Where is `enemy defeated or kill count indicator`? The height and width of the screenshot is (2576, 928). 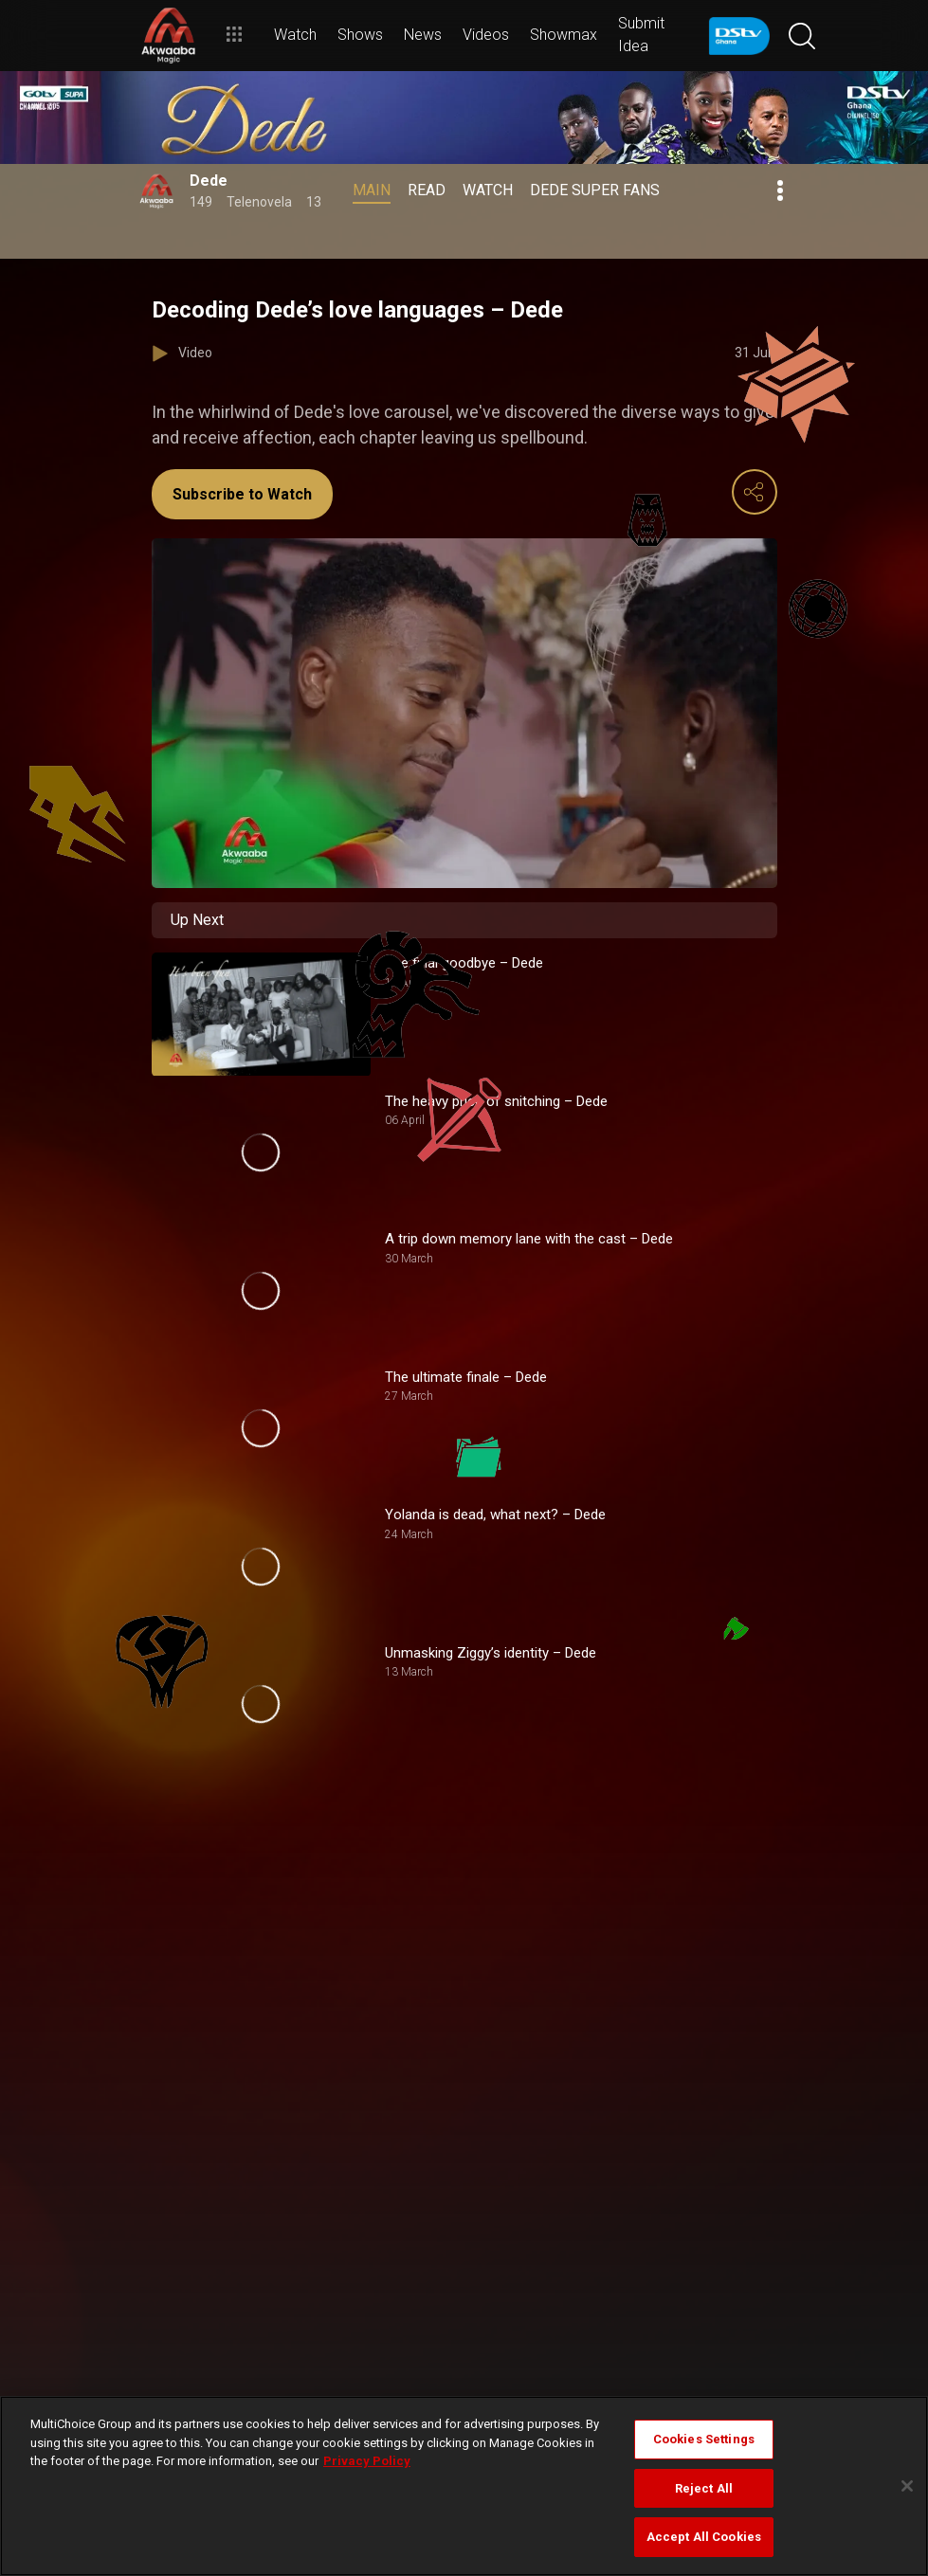 enemy defeated or kill count indicator is located at coordinates (161, 1660).